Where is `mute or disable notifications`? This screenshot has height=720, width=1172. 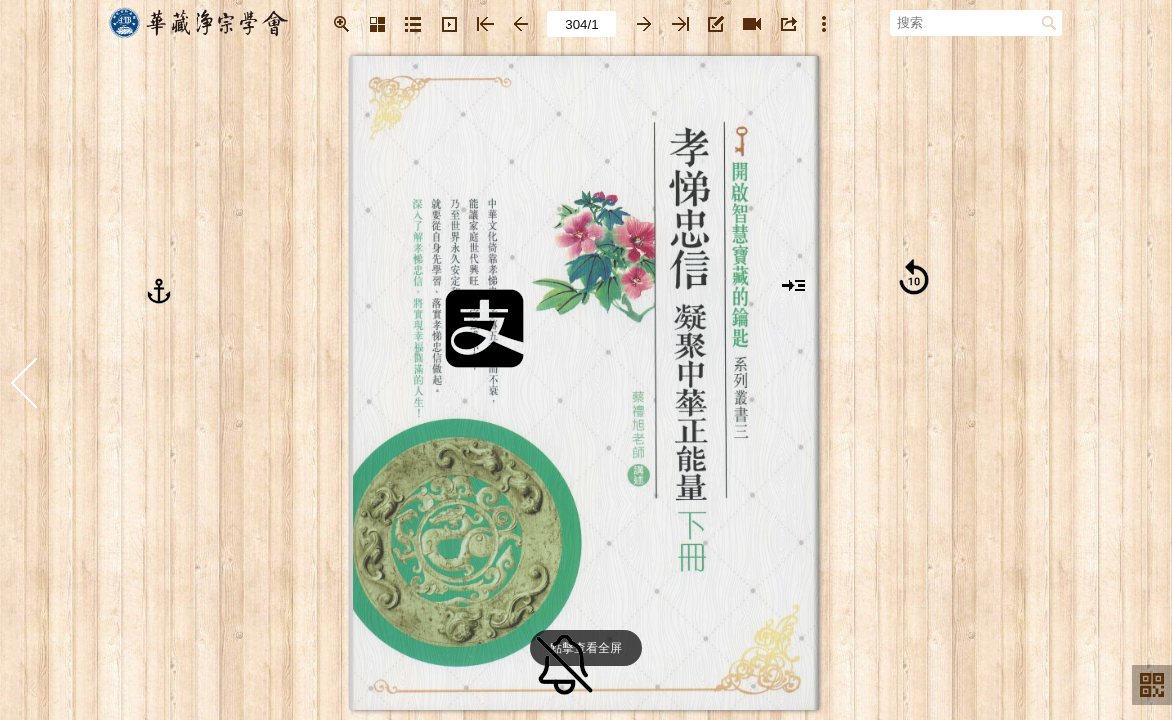 mute or disable notifications is located at coordinates (564, 664).